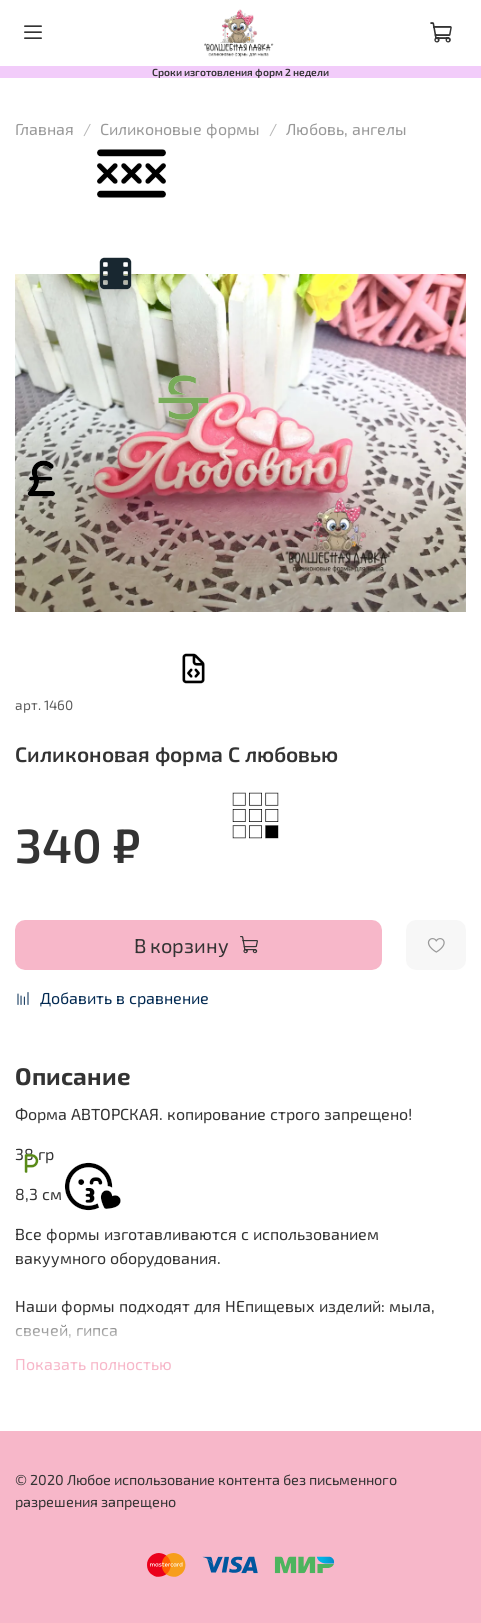  I want to click on apply strikethrough formatting to selected text, so click(183, 397).